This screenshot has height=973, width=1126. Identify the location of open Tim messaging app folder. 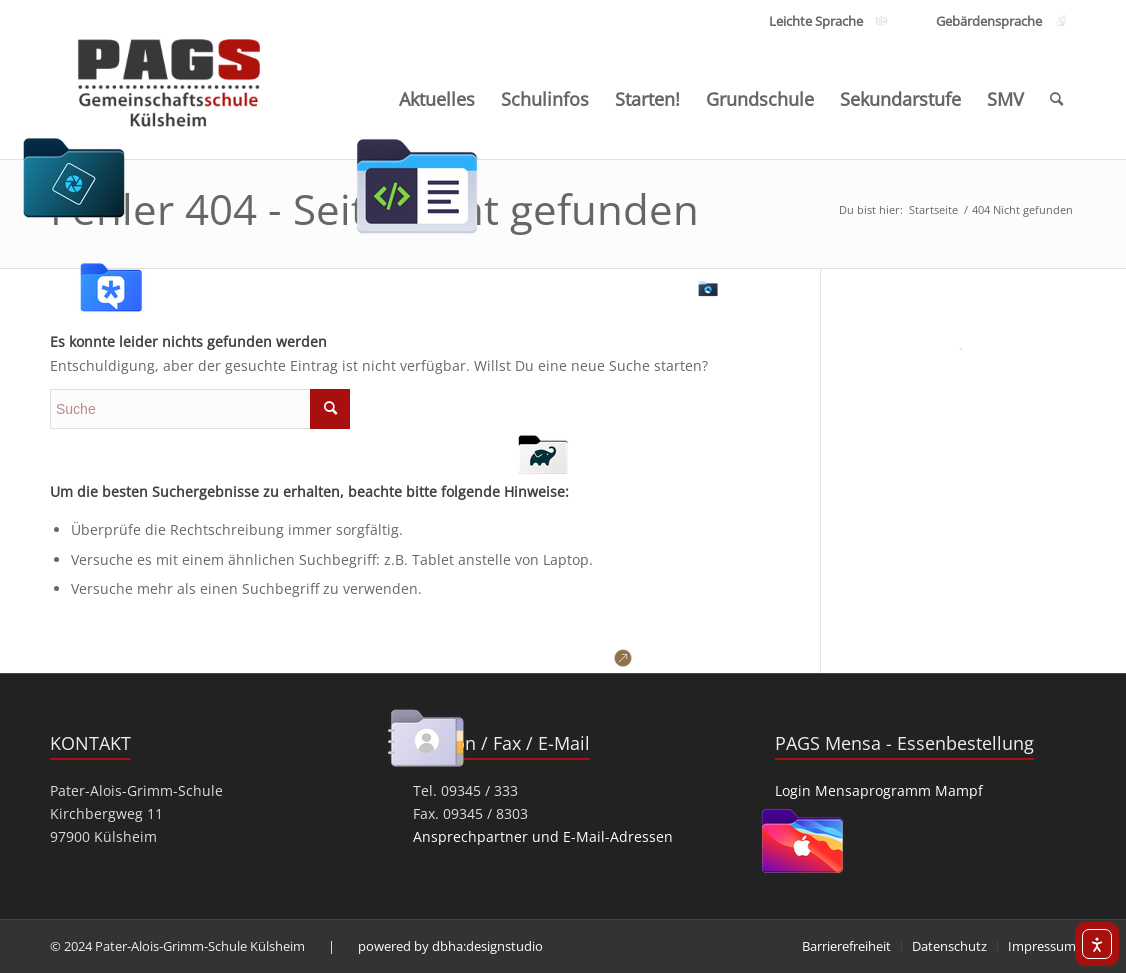
(111, 289).